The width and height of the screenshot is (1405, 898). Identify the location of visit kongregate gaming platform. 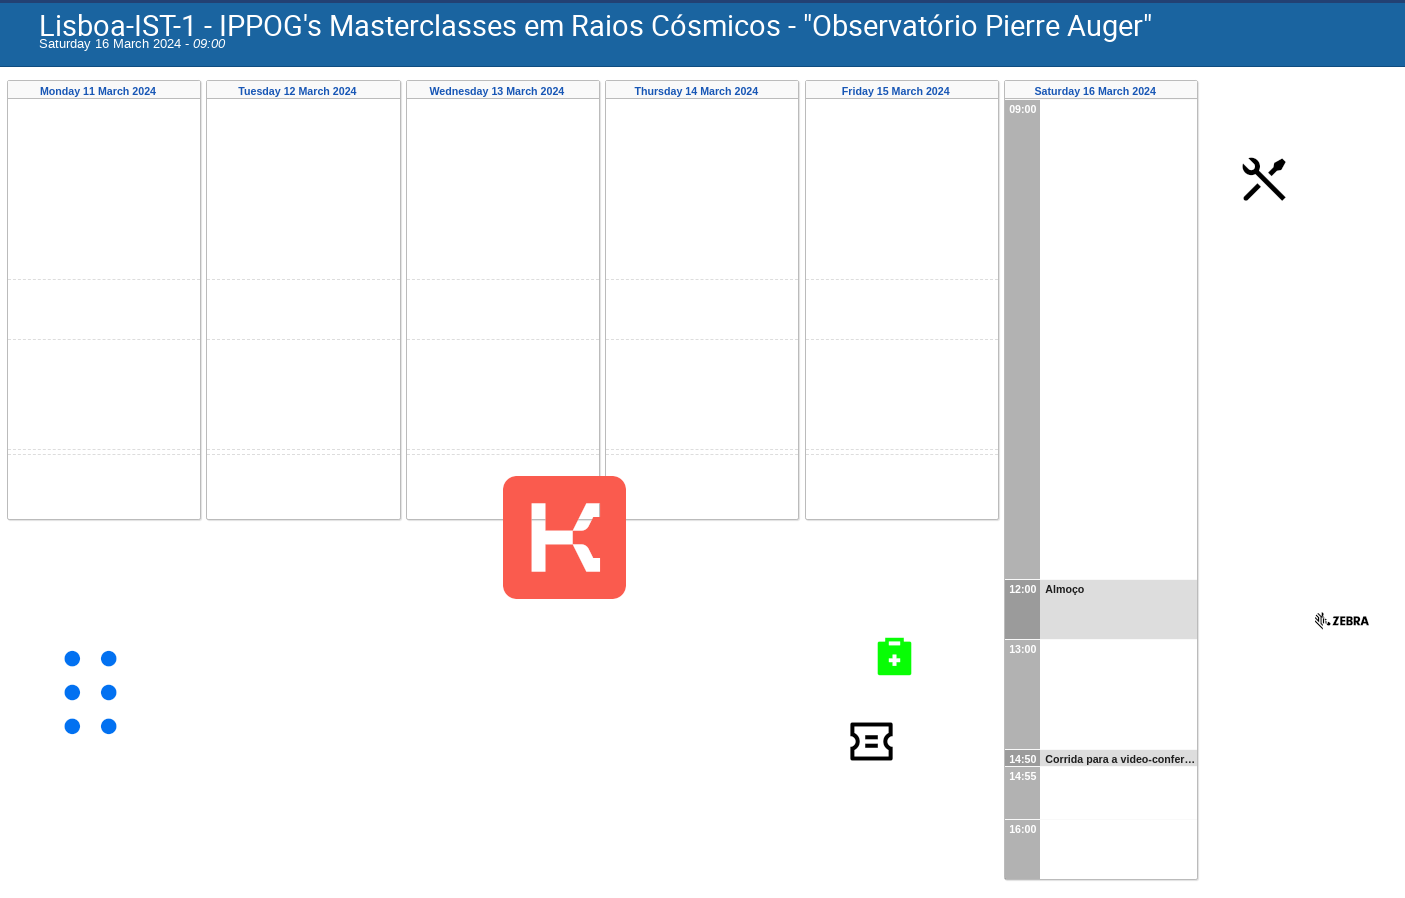
(564, 537).